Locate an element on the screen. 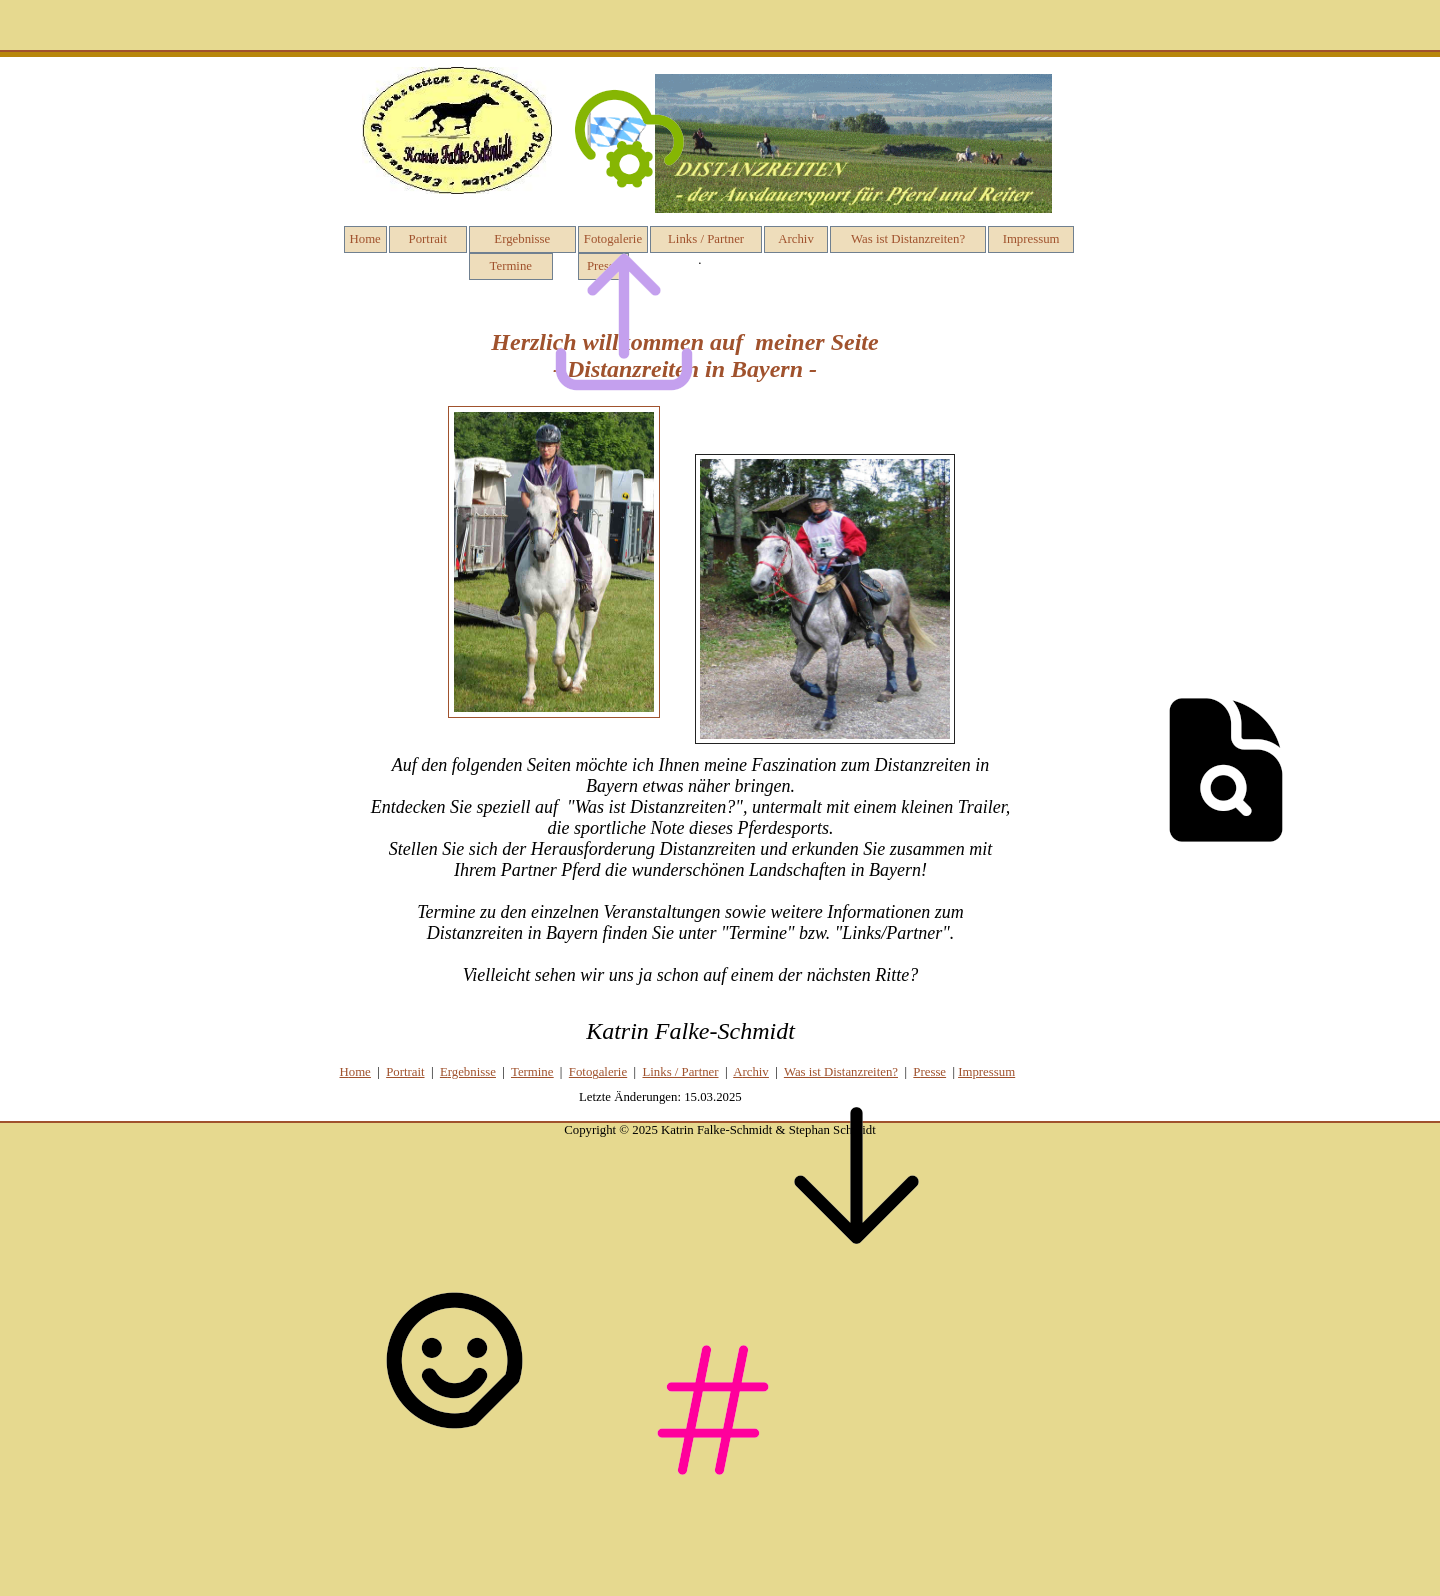  add or search hashtags is located at coordinates (713, 1410).